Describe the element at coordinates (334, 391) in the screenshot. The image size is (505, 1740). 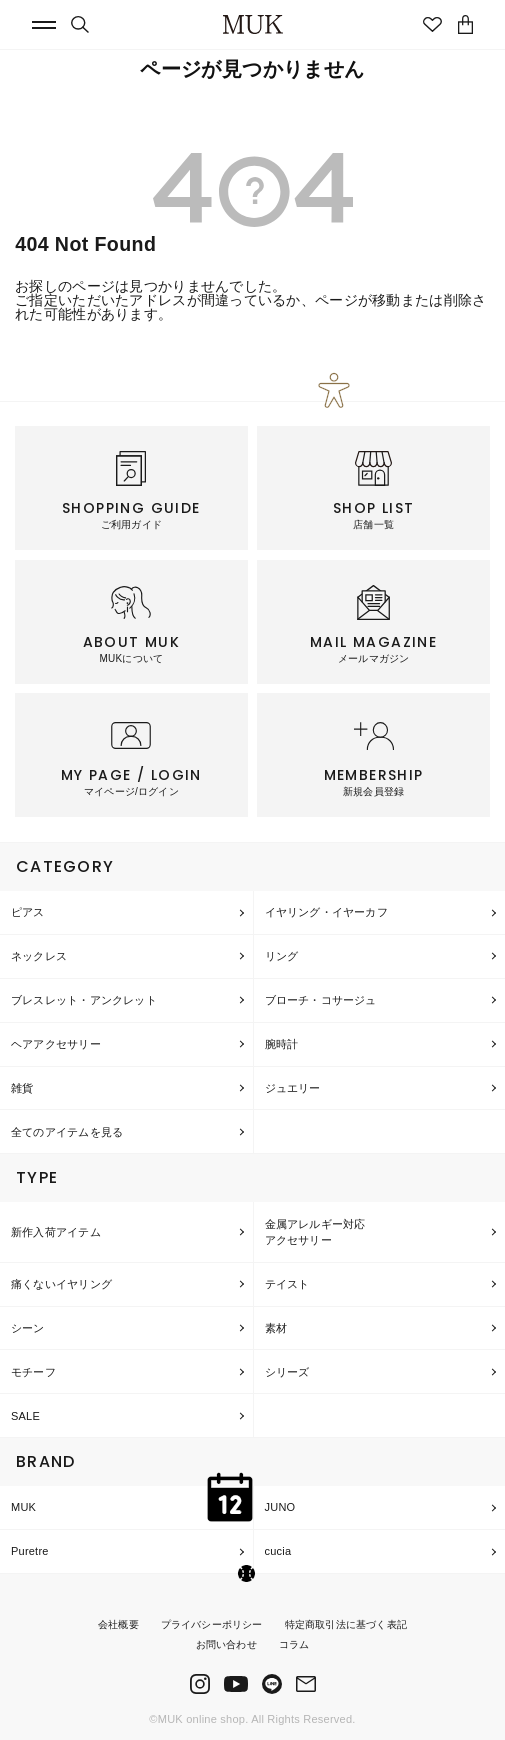
I see `accessibility settings or features` at that location.